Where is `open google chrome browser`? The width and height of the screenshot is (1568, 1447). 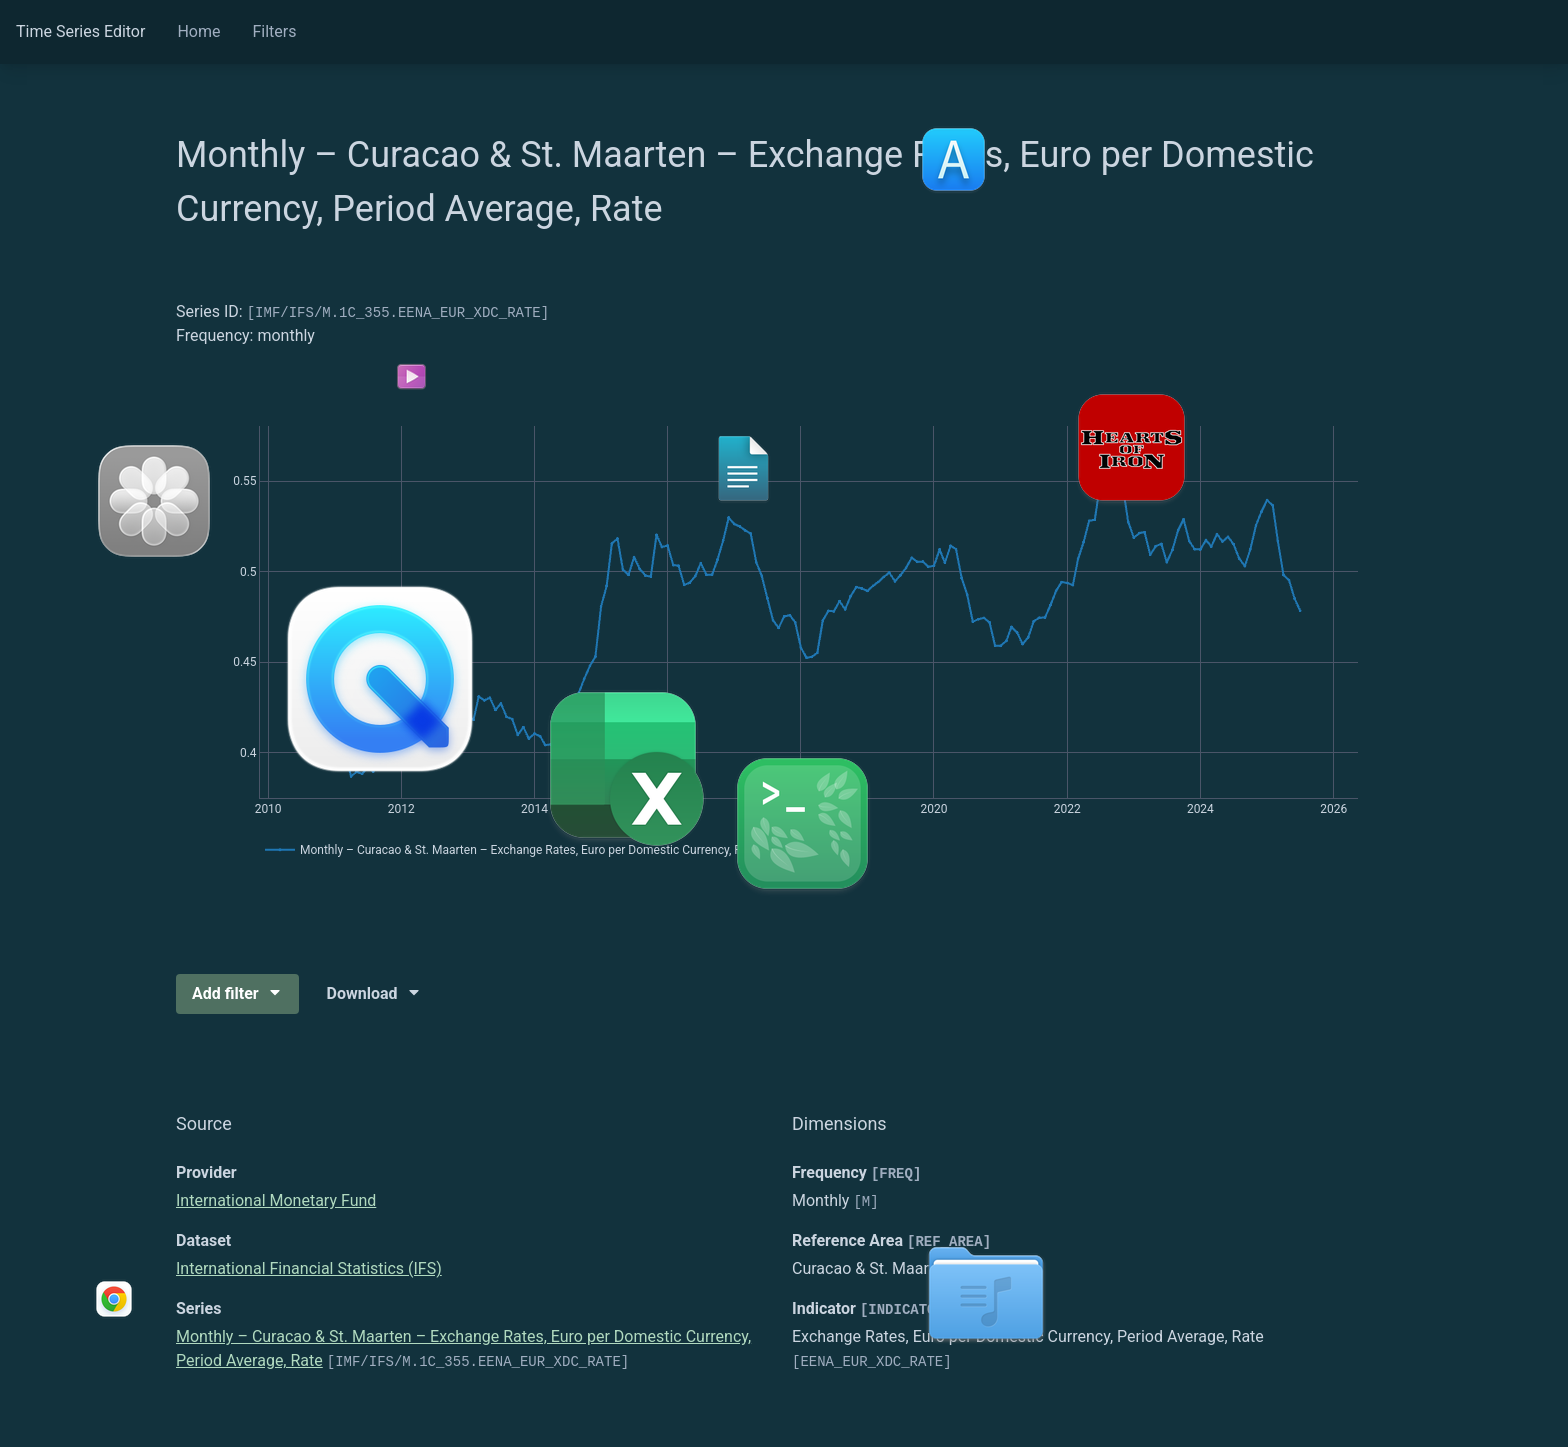 open google chrome browser is located at coordinates (114, 1299).